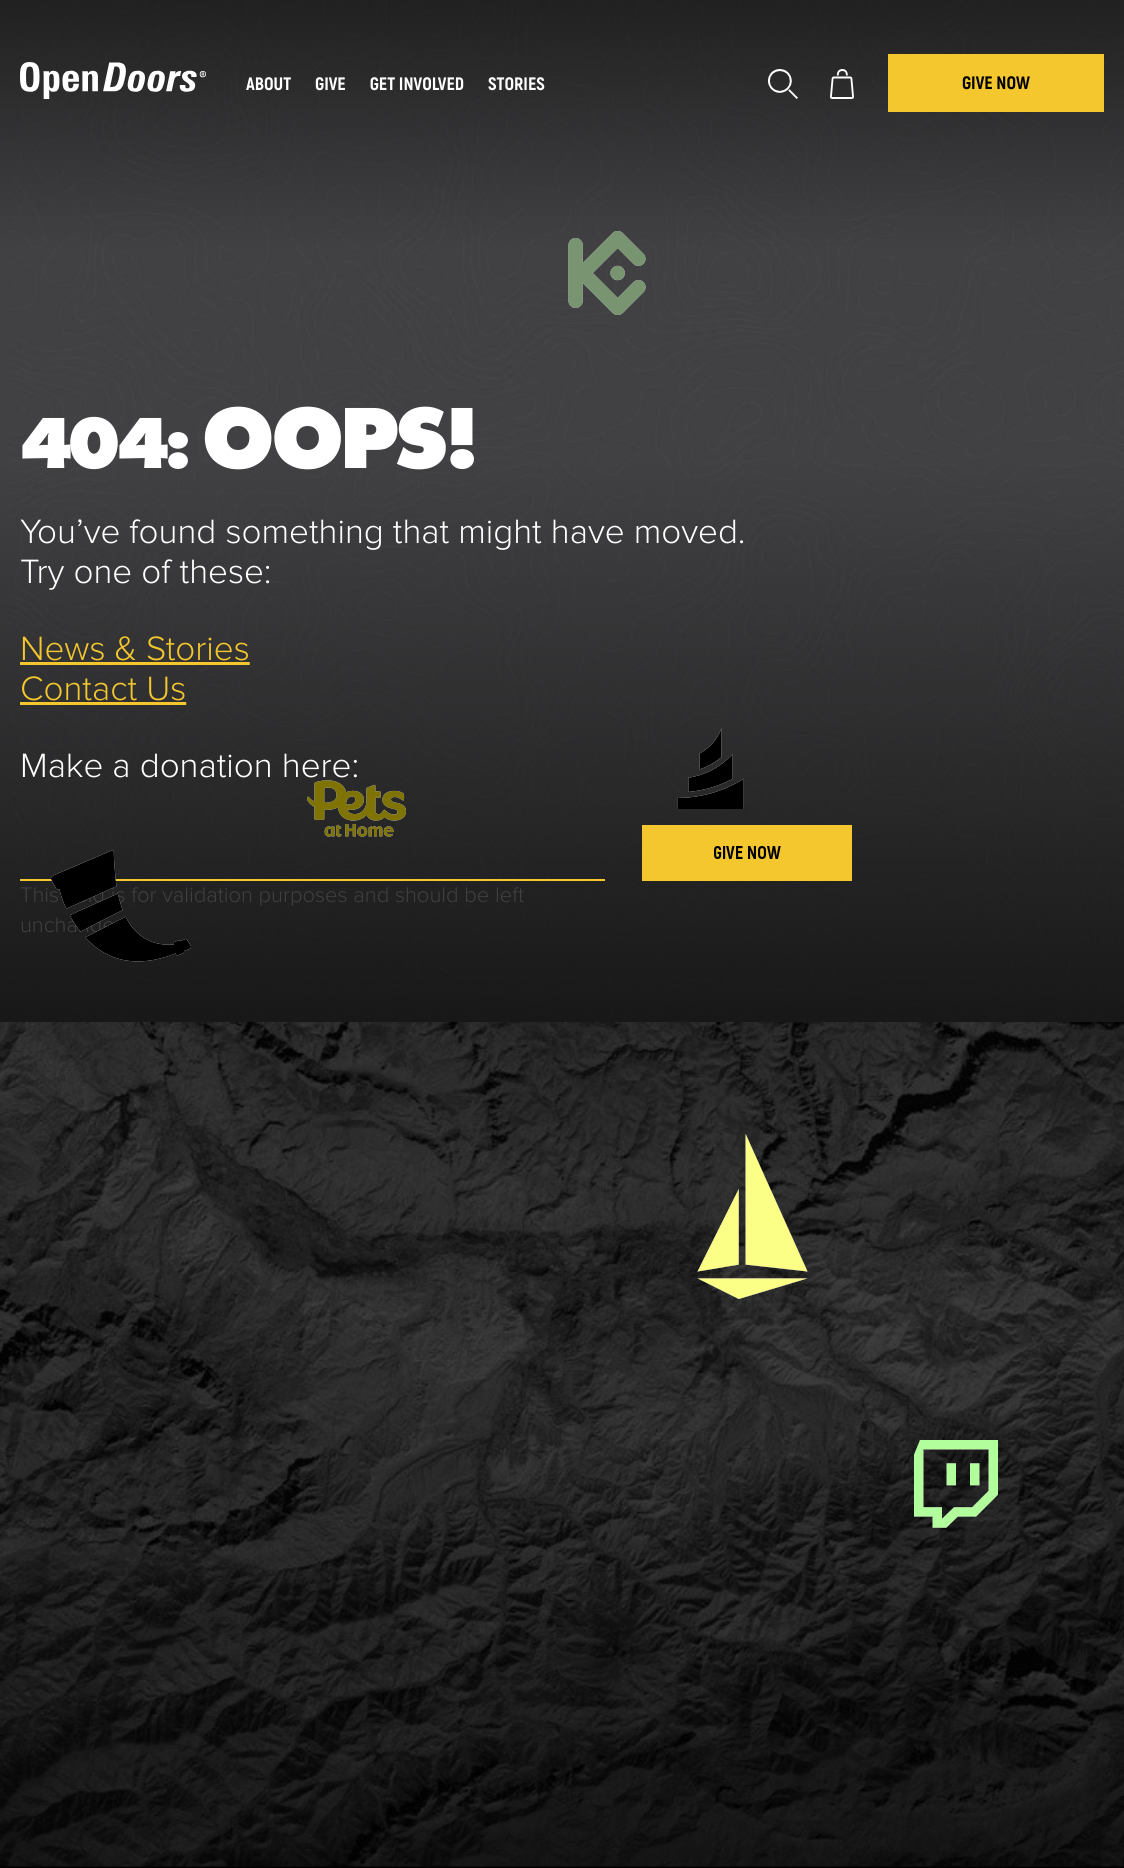 The width and height of the screenshot is (1124, 1868). I want to click on open Twitch app, so click(956, 1482).